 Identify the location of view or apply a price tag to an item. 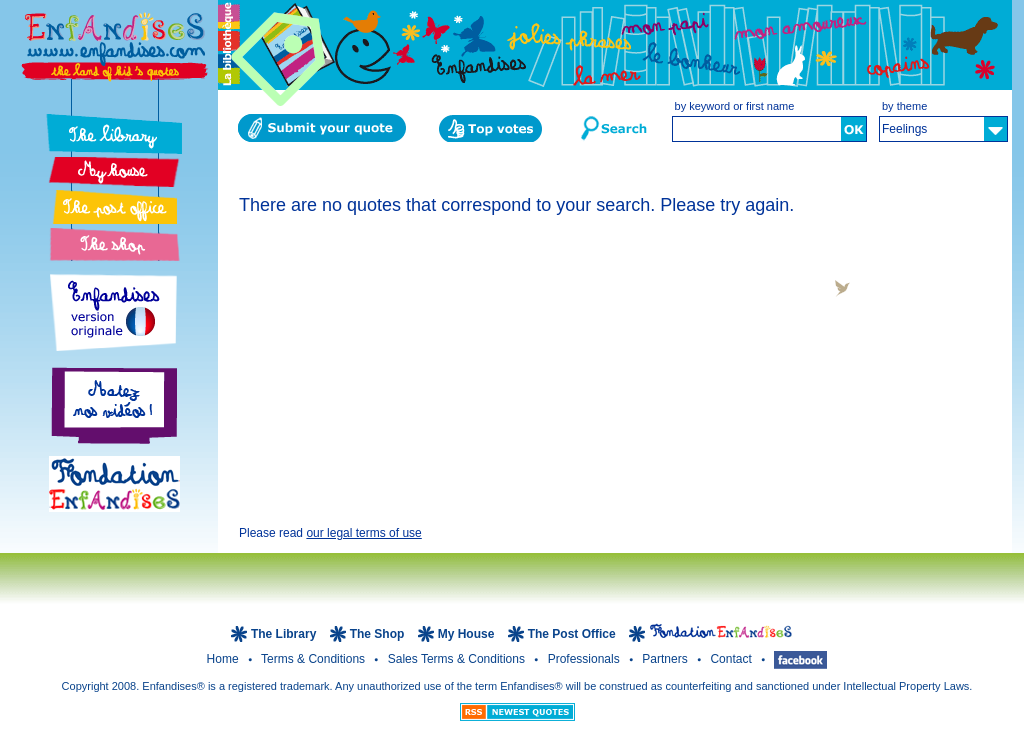
(279, 57).